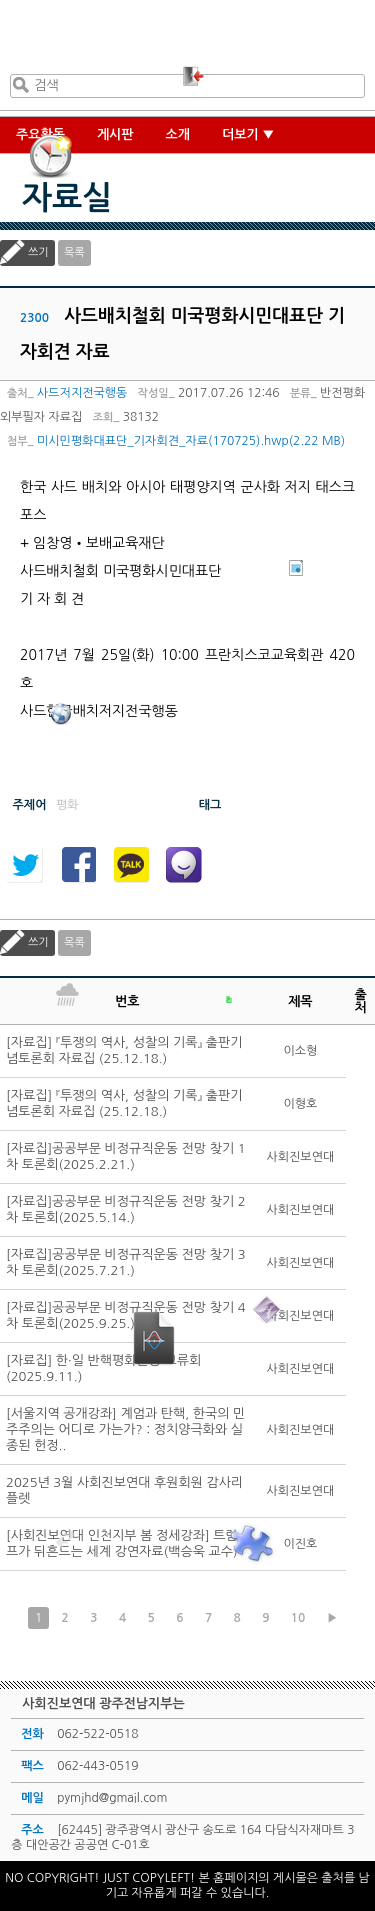 Image resolution: width=375 pixels, height=1911 pixels. I want to click on open a UI designer or interface builder file, so click(237, 999).